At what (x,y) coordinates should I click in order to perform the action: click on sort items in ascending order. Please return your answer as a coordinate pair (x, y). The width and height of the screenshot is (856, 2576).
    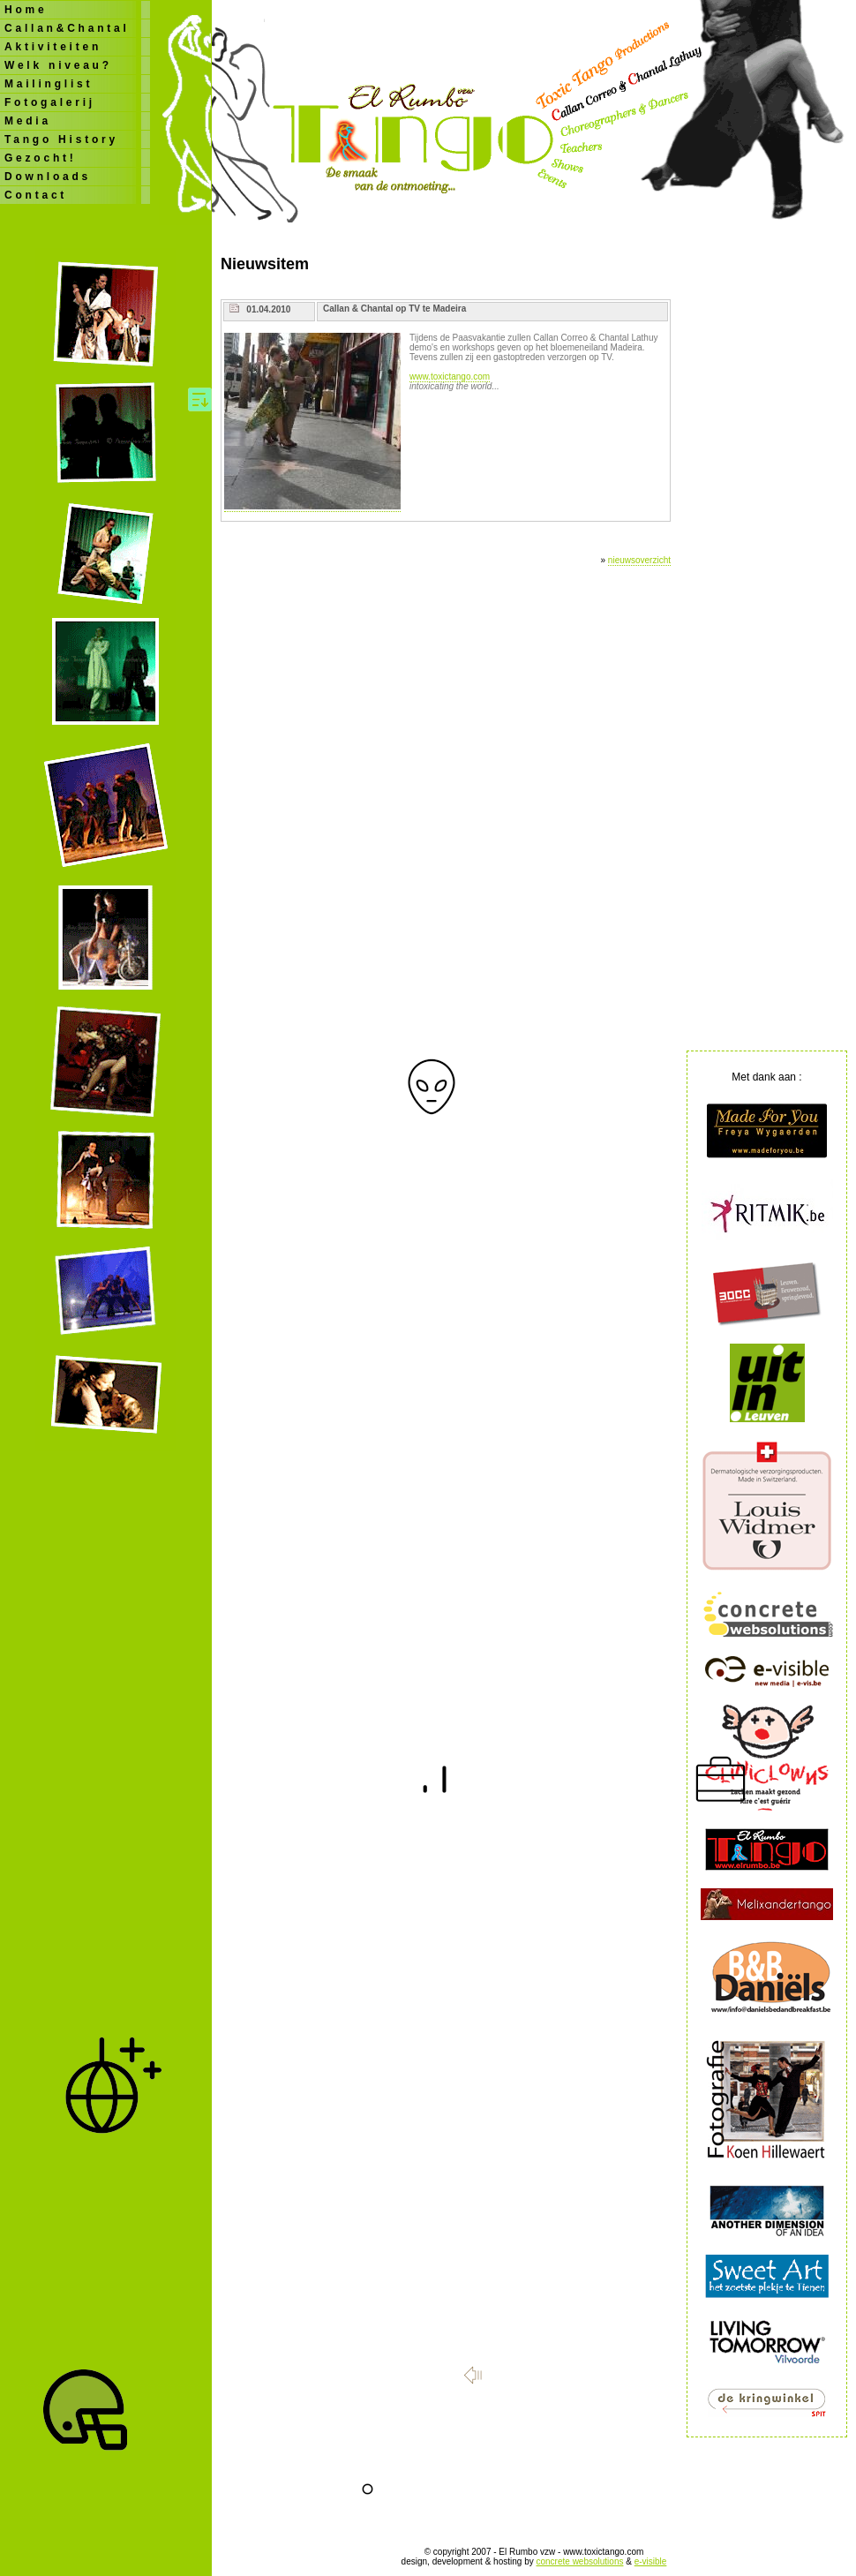
    Looking at the image, I should click on (199, 399).